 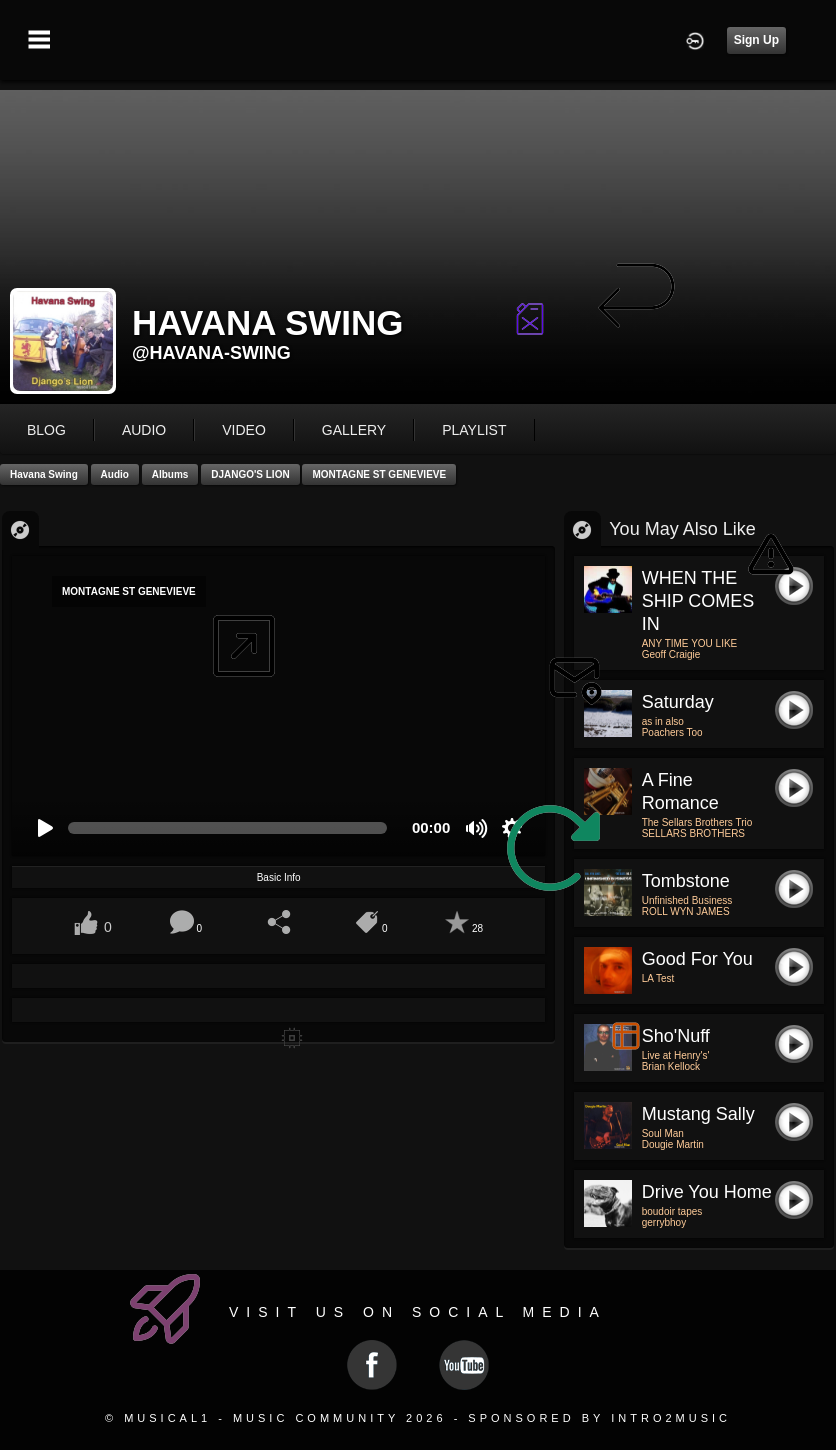 What do you see at coordinates (771, 555) in the screenshot?
I see `indicates a warning or alert status` at bounding box center [771, 555].